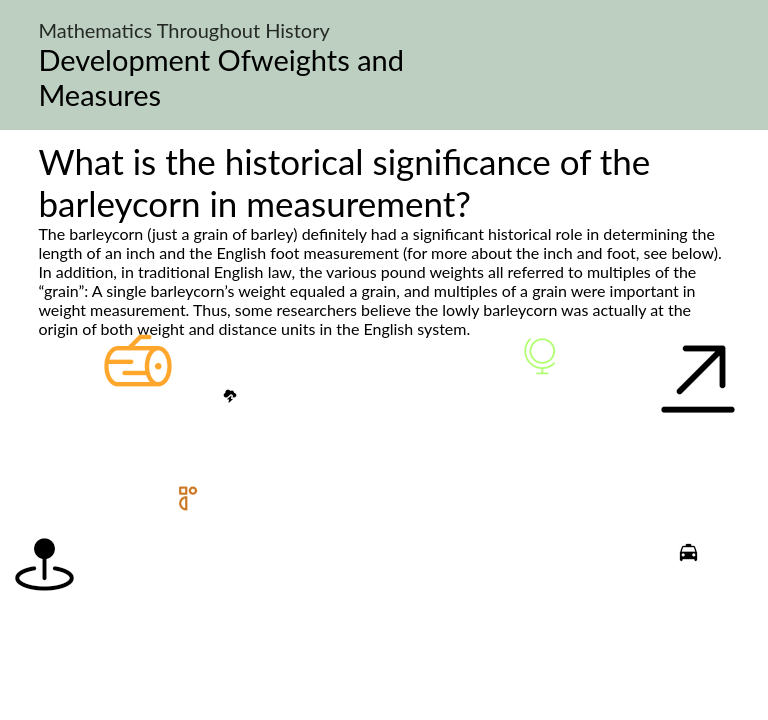  Describe the element at coordinates (688, 552) in the screenshot. I see `request a taxi or rideshare` at that location.